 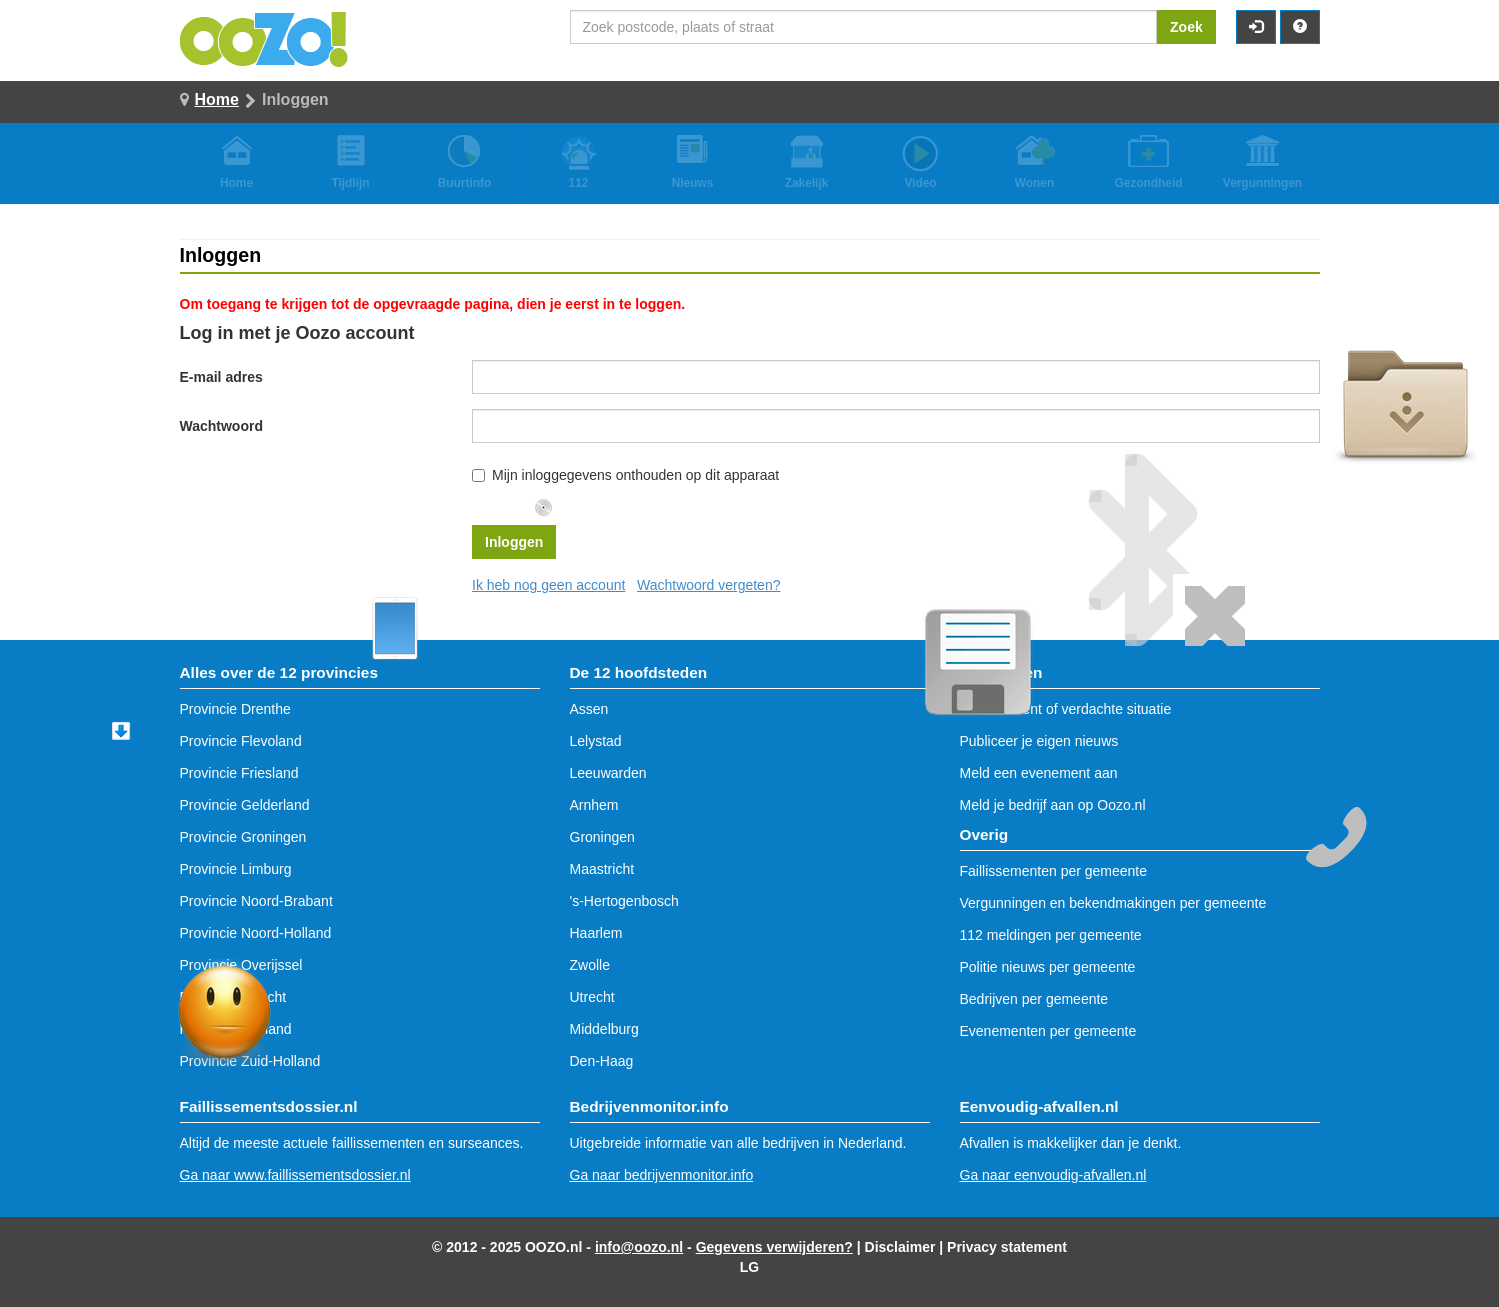 I want to click on access your downloads folder, so click(x=1405, y=410).